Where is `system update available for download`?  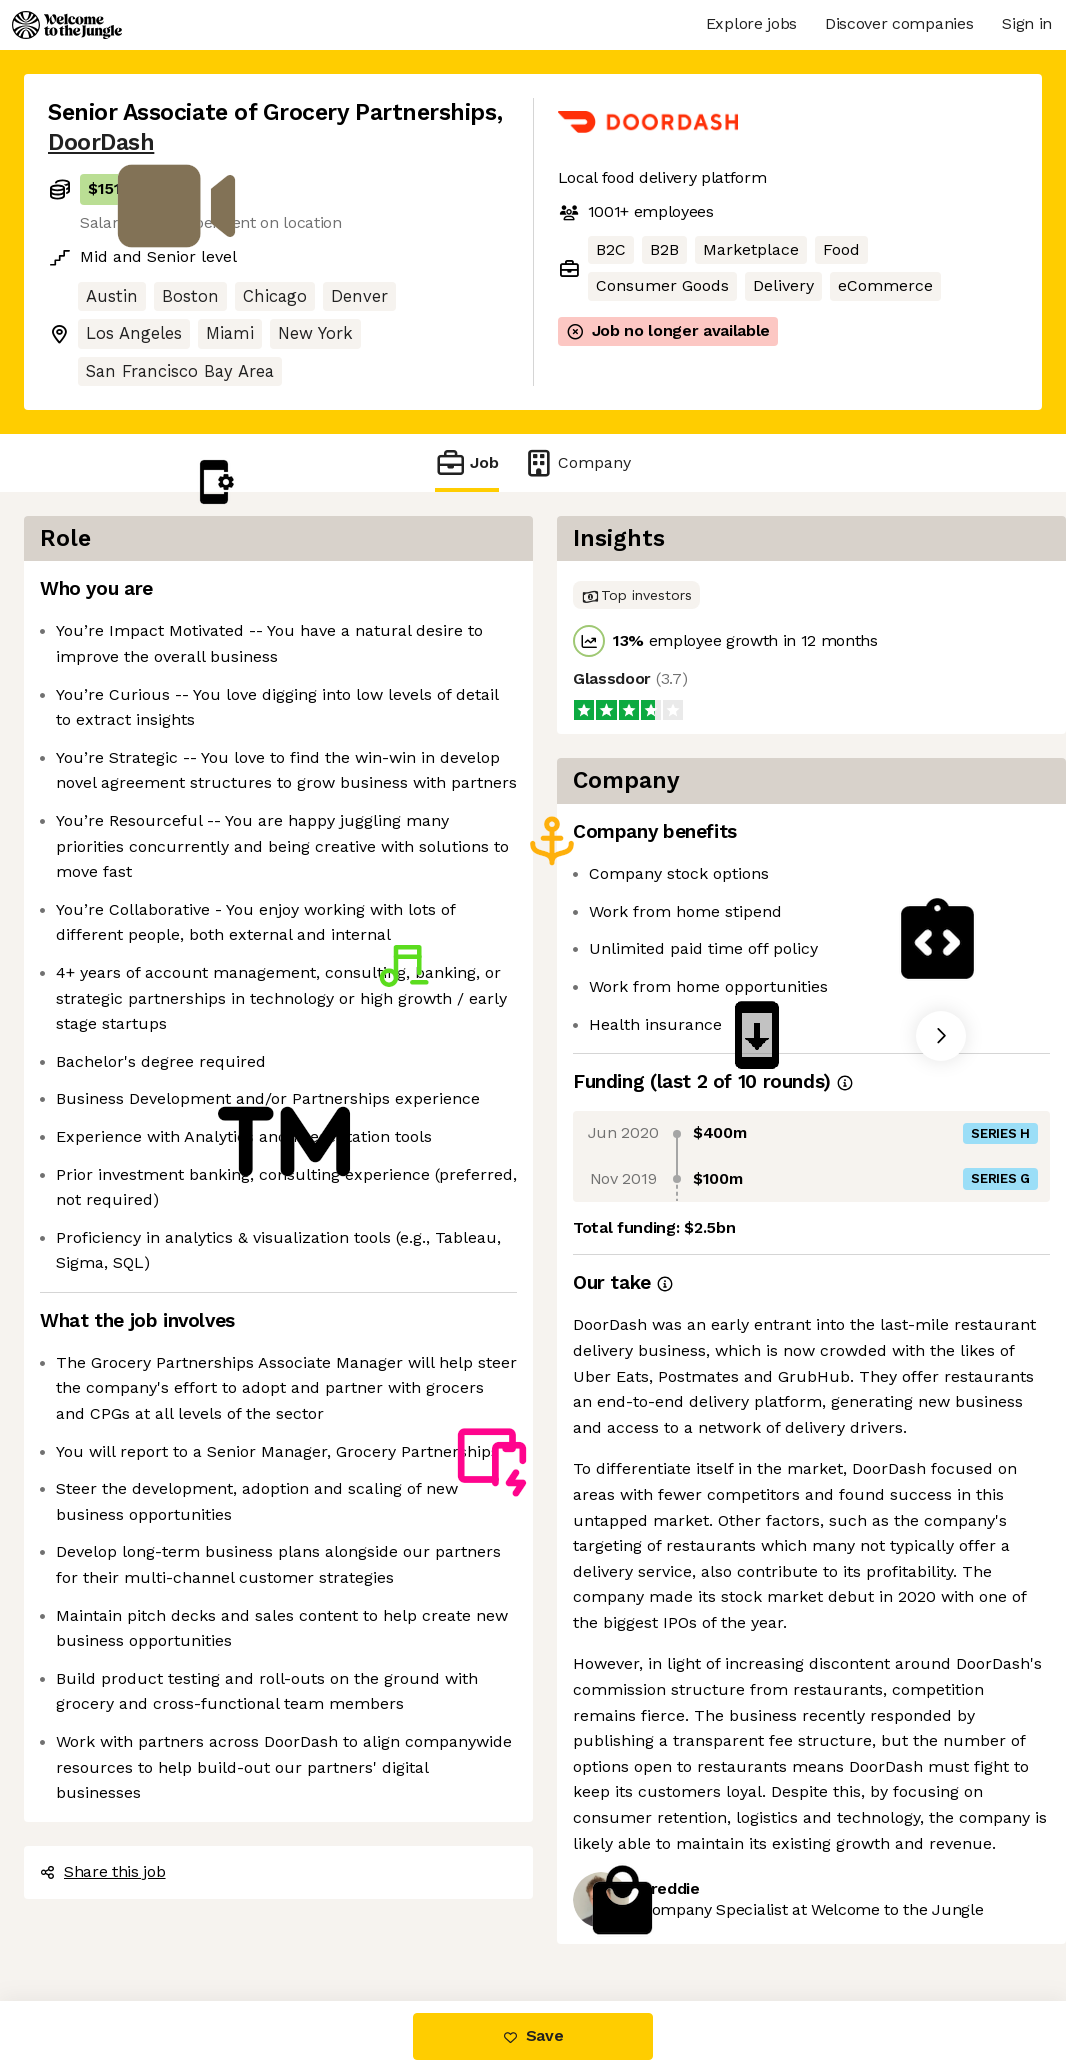
system update available for download is located at coordinates (757, 1035).